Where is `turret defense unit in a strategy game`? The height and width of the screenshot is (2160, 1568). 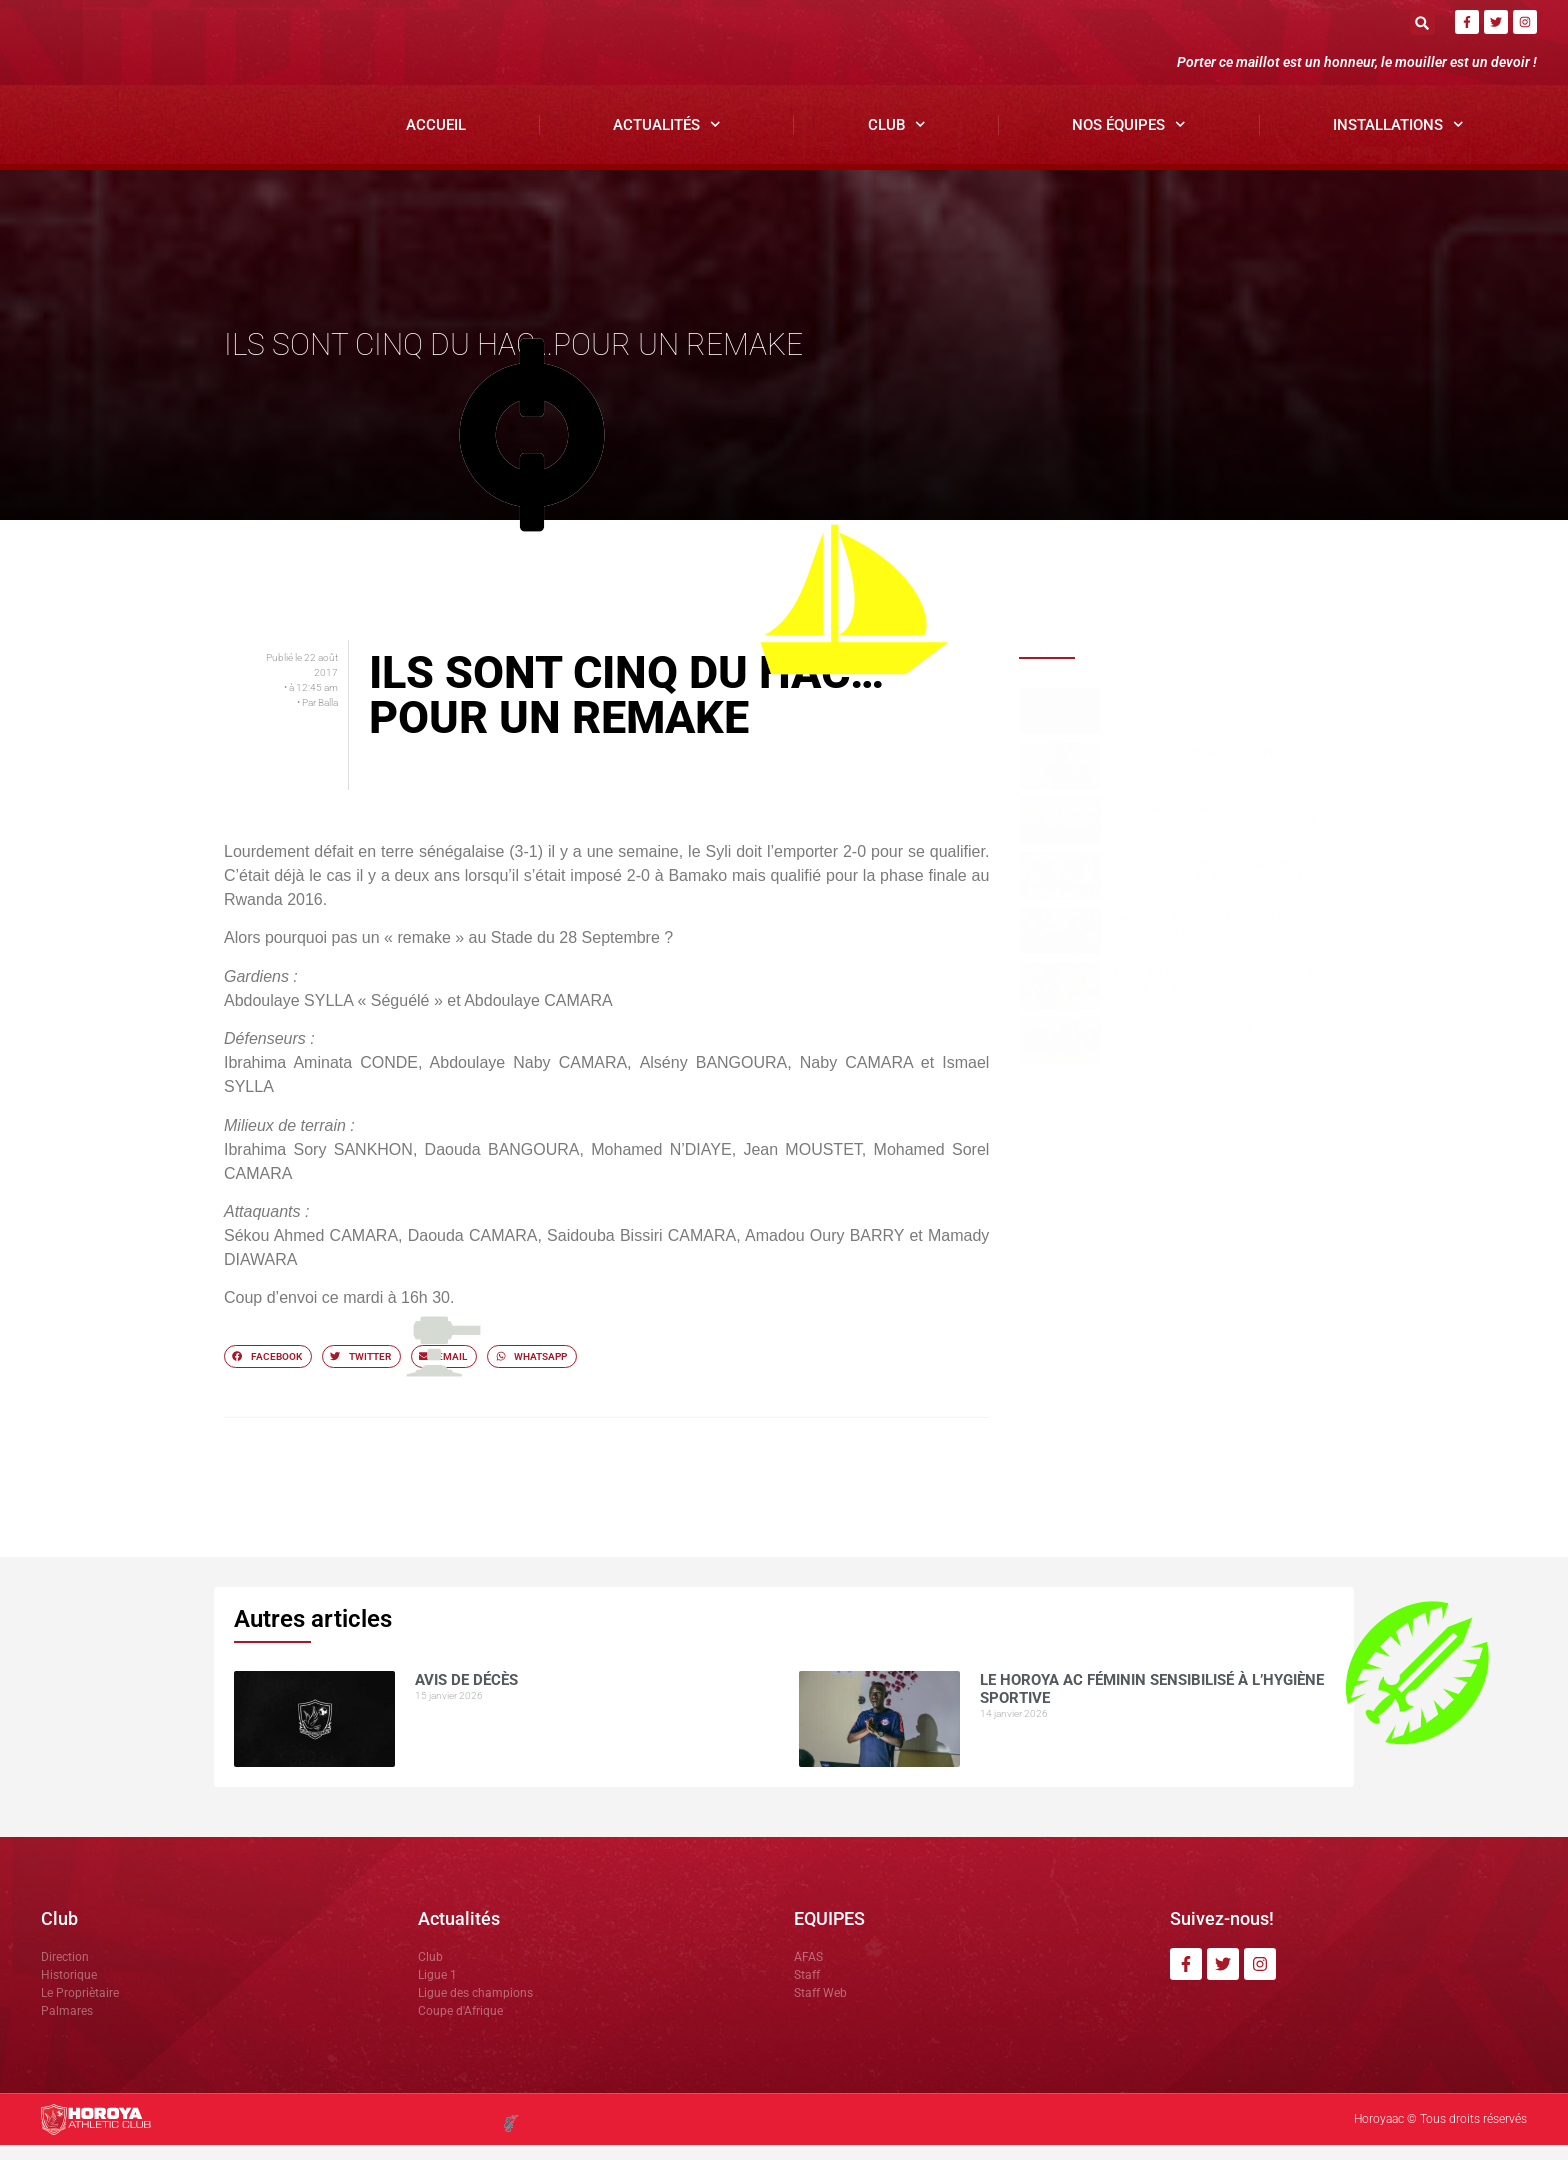
turret defense unit in a strategy game is located at coordinates (443, 1346).